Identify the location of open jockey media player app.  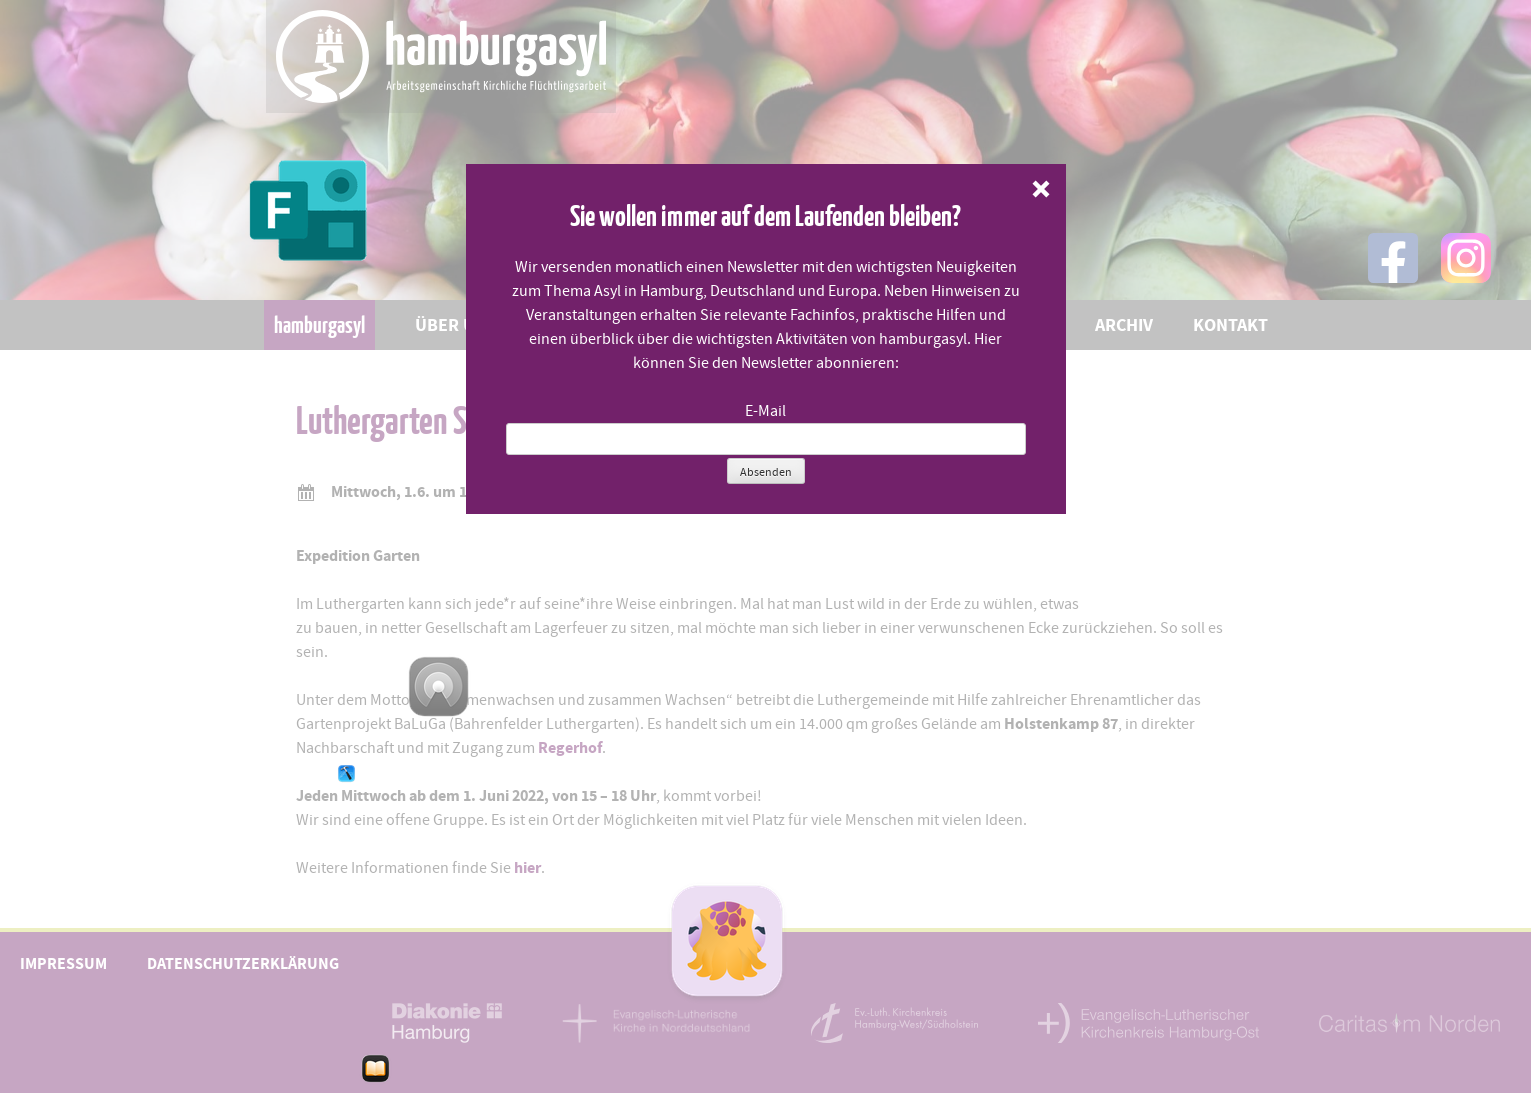
(346, 773).